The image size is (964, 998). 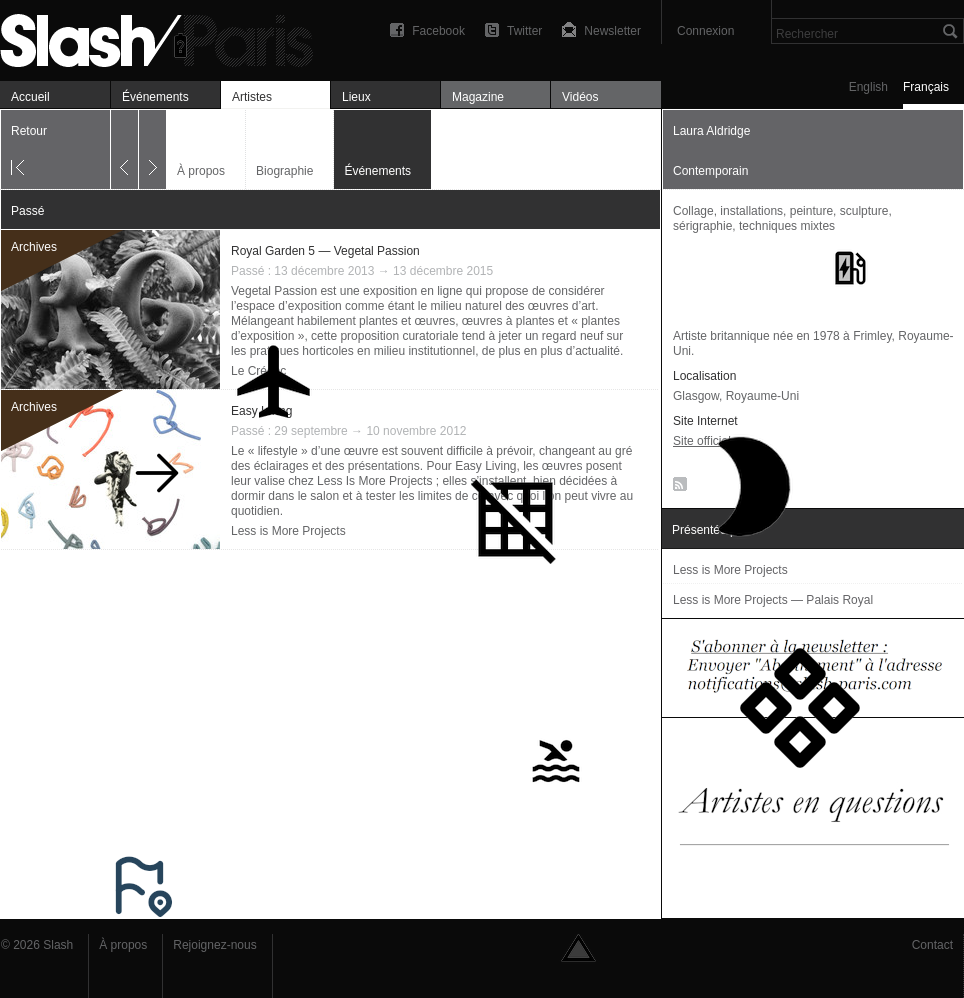 What do you see at coordinates (750, 486) in the screenshot?
I see `toggle dark mode or night theme` at bounding box center [750, 486].